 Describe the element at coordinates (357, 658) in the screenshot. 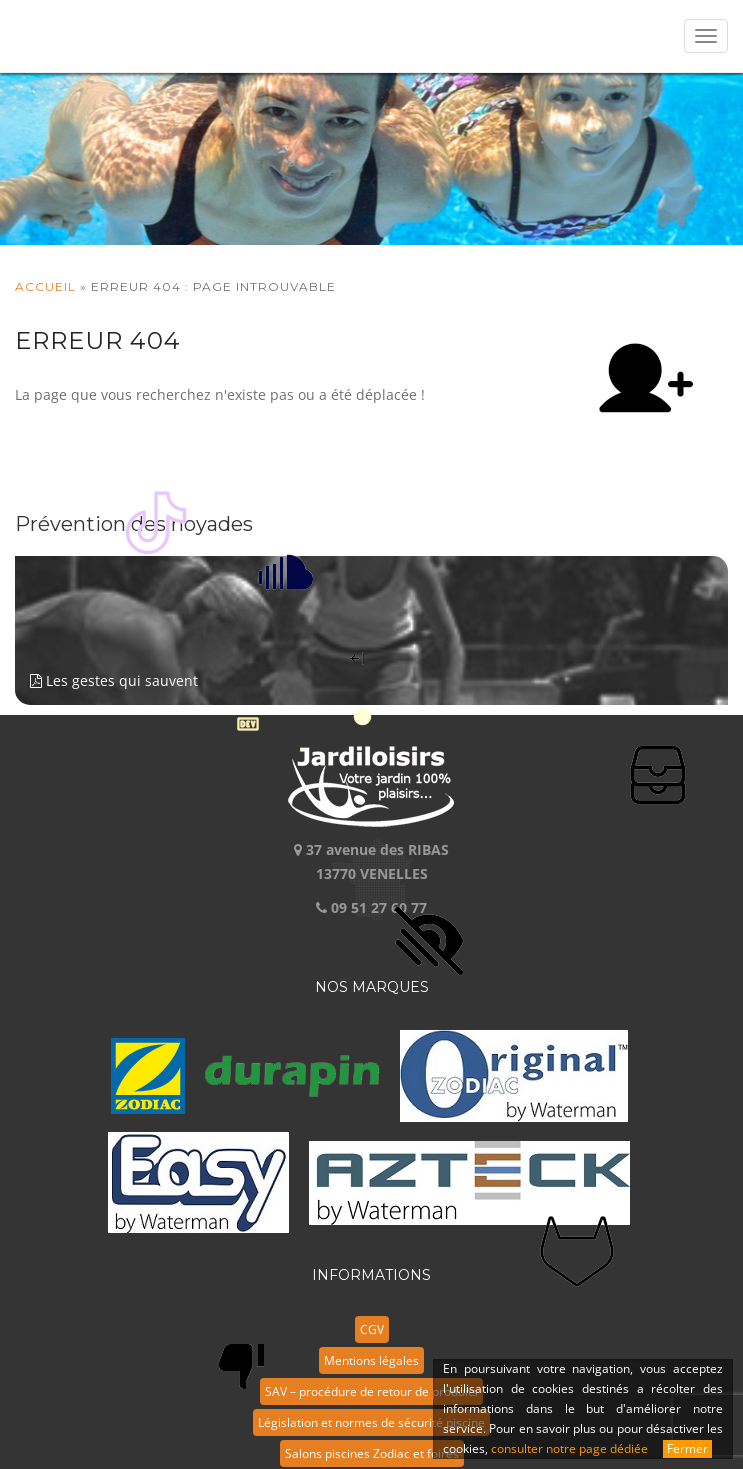

I see `collapse sidebar or panel` at that location.